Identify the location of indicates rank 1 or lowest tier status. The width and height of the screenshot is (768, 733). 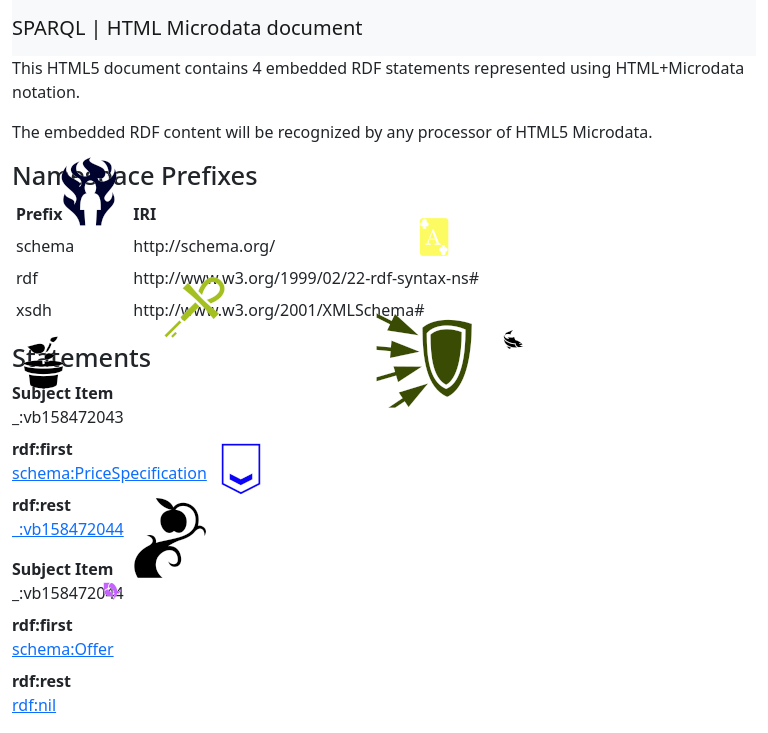
(241, 469).